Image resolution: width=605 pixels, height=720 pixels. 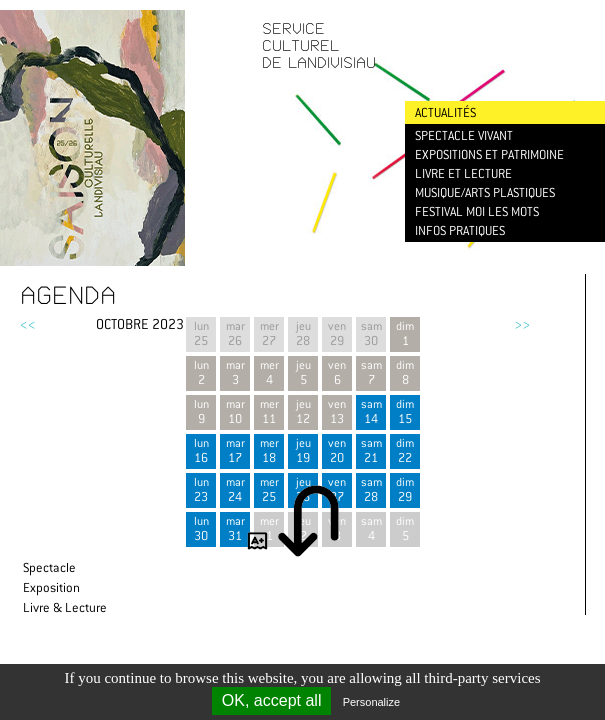 I want to click on undo or reverse last action, so click(x=311, y=521).